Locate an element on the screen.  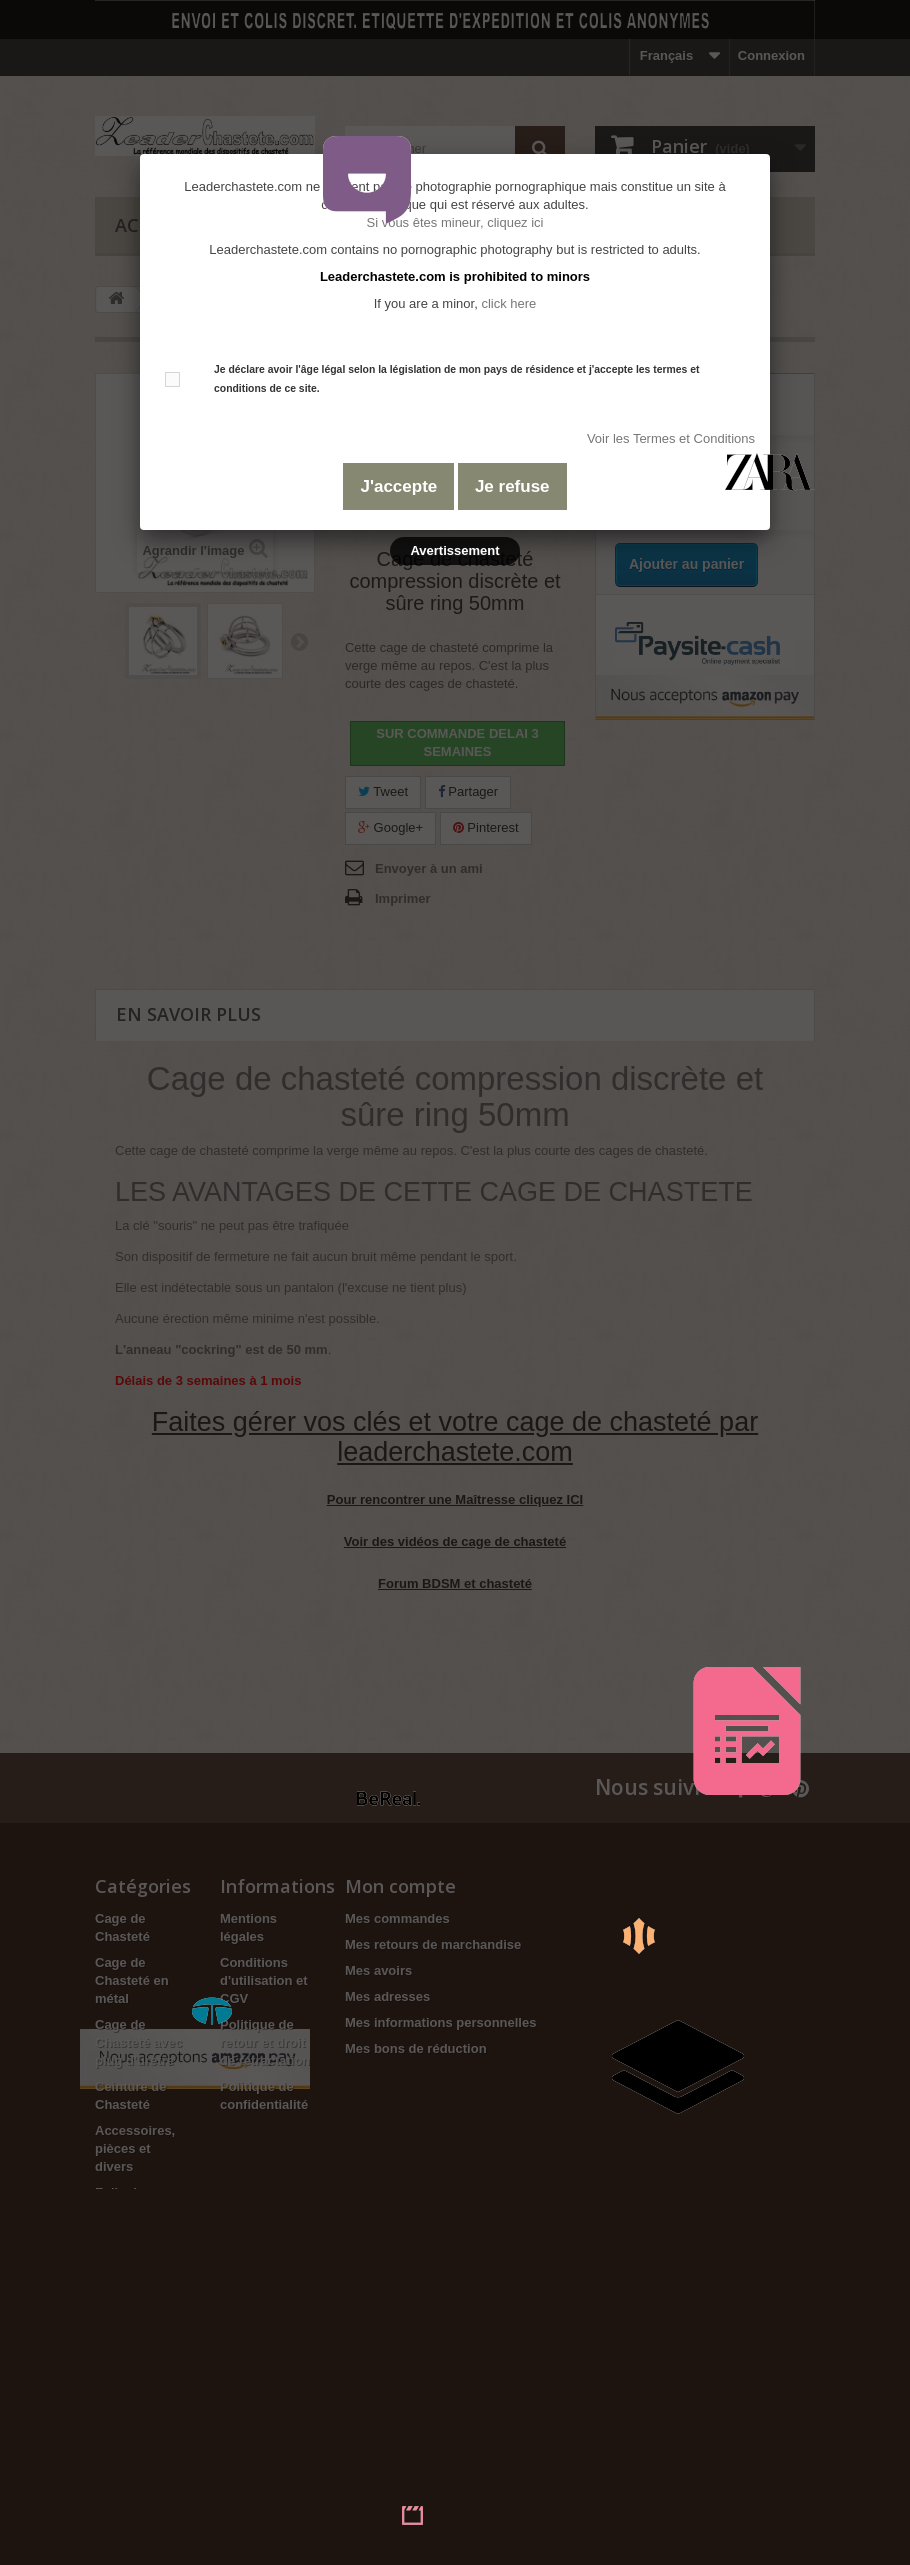
open LibreOffice Impress presentation software is located at coordinates (747, 1731).